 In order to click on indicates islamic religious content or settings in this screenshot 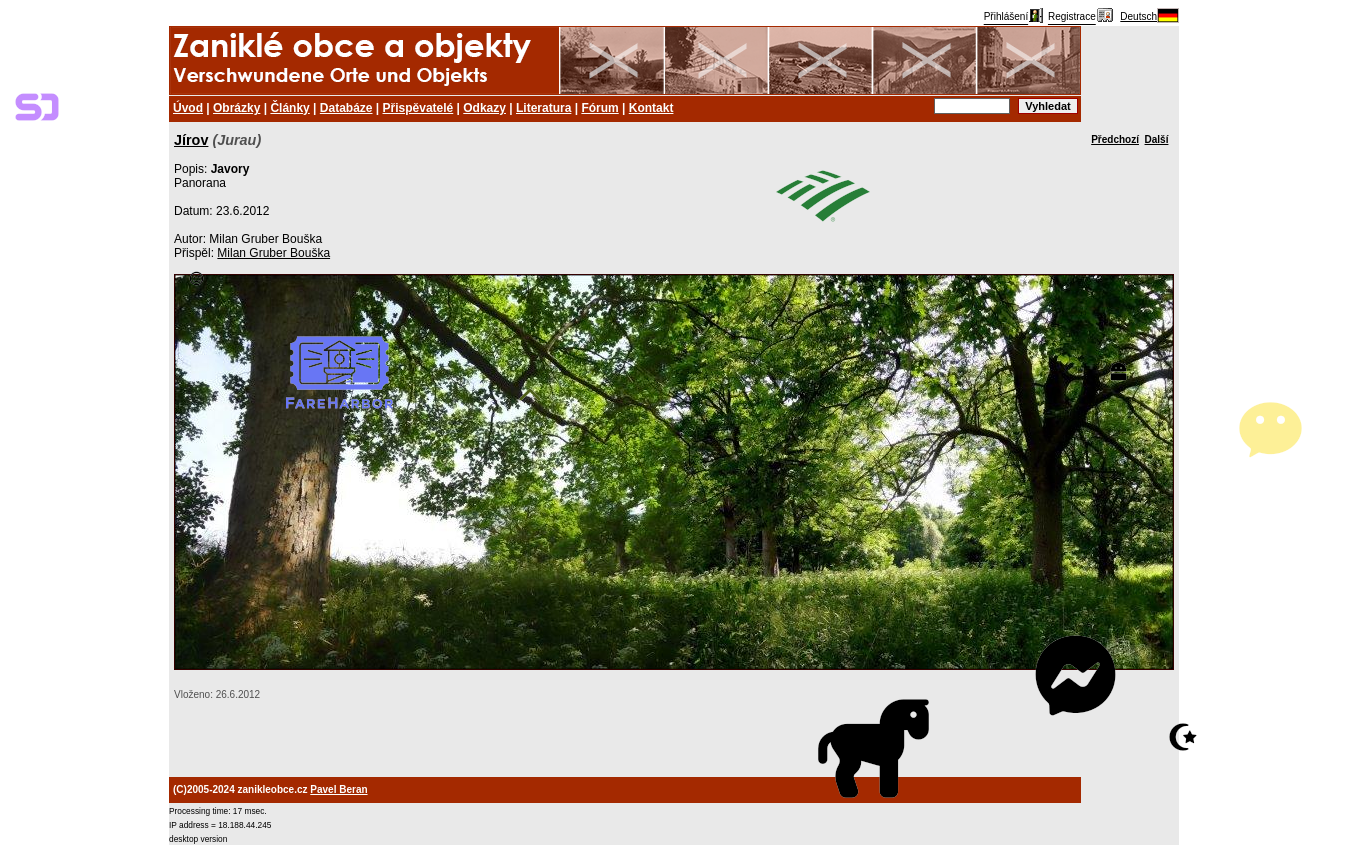, I will do `click(1183, 737)`.